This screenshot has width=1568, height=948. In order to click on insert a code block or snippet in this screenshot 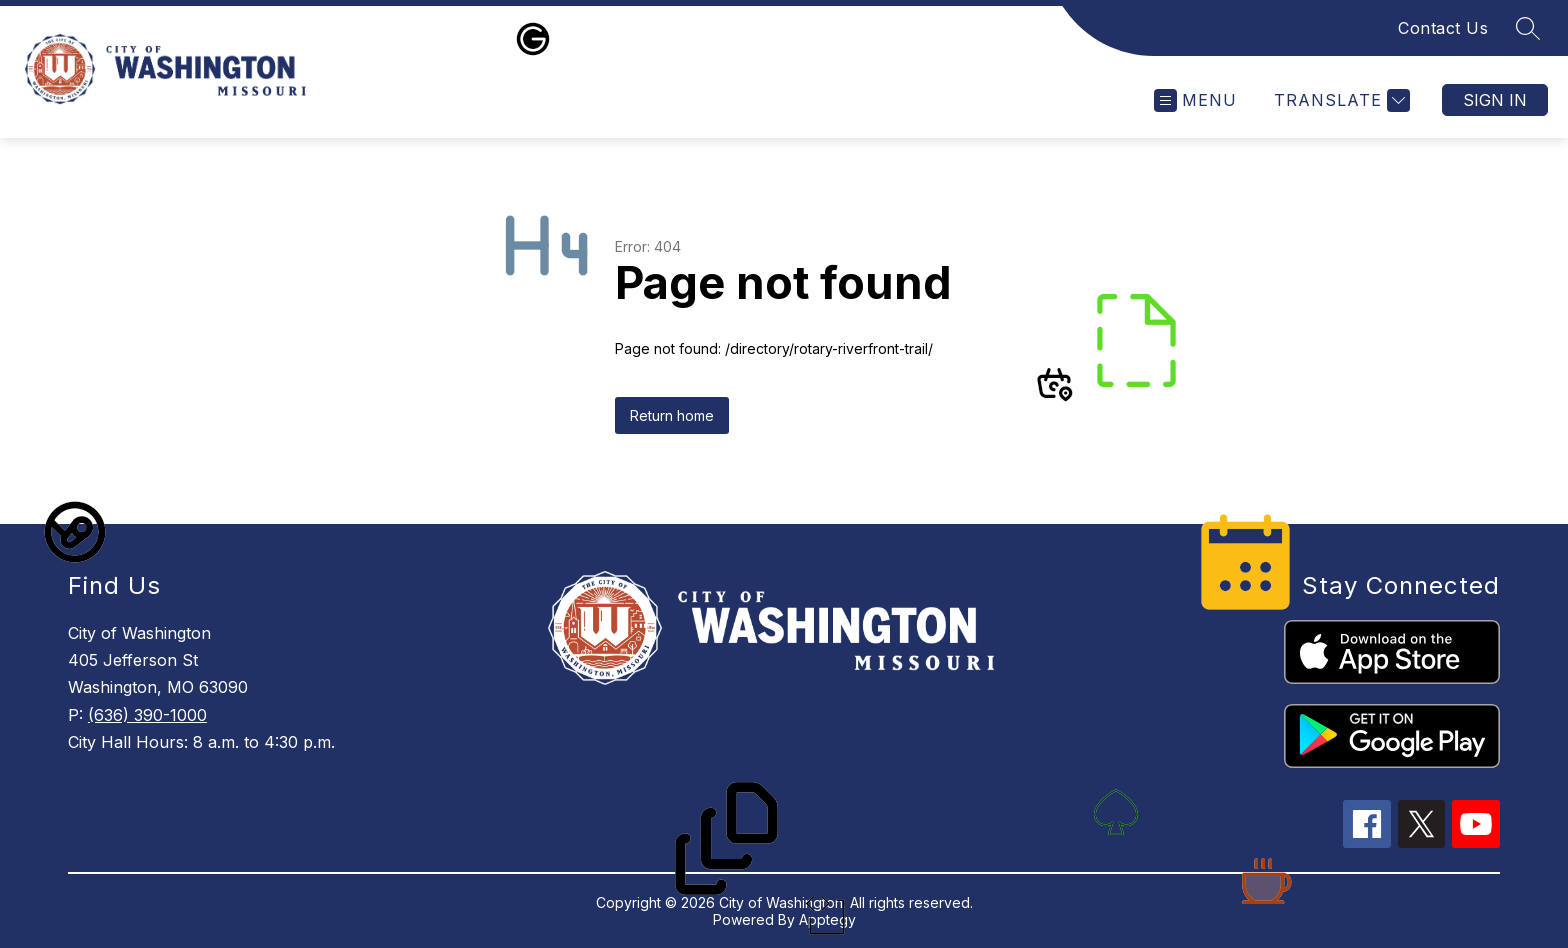, I will do `click(827, 917)`.